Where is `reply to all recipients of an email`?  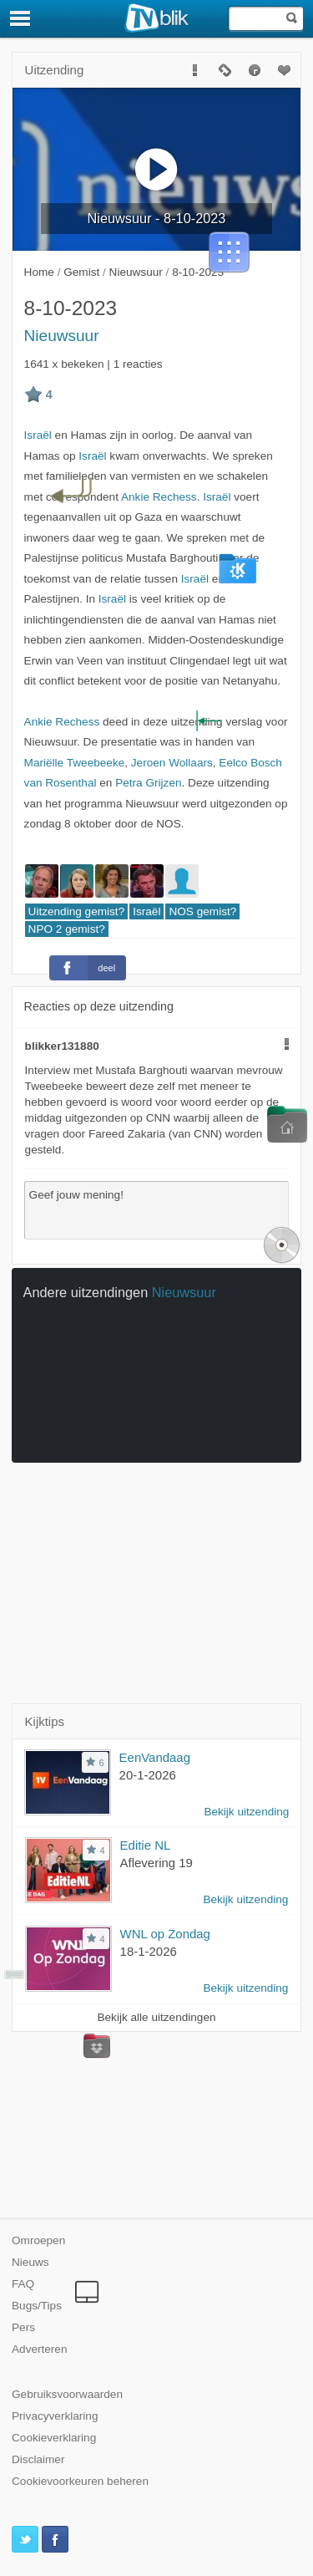
reply to all recipients of an email is located at coordinates (70, 487).